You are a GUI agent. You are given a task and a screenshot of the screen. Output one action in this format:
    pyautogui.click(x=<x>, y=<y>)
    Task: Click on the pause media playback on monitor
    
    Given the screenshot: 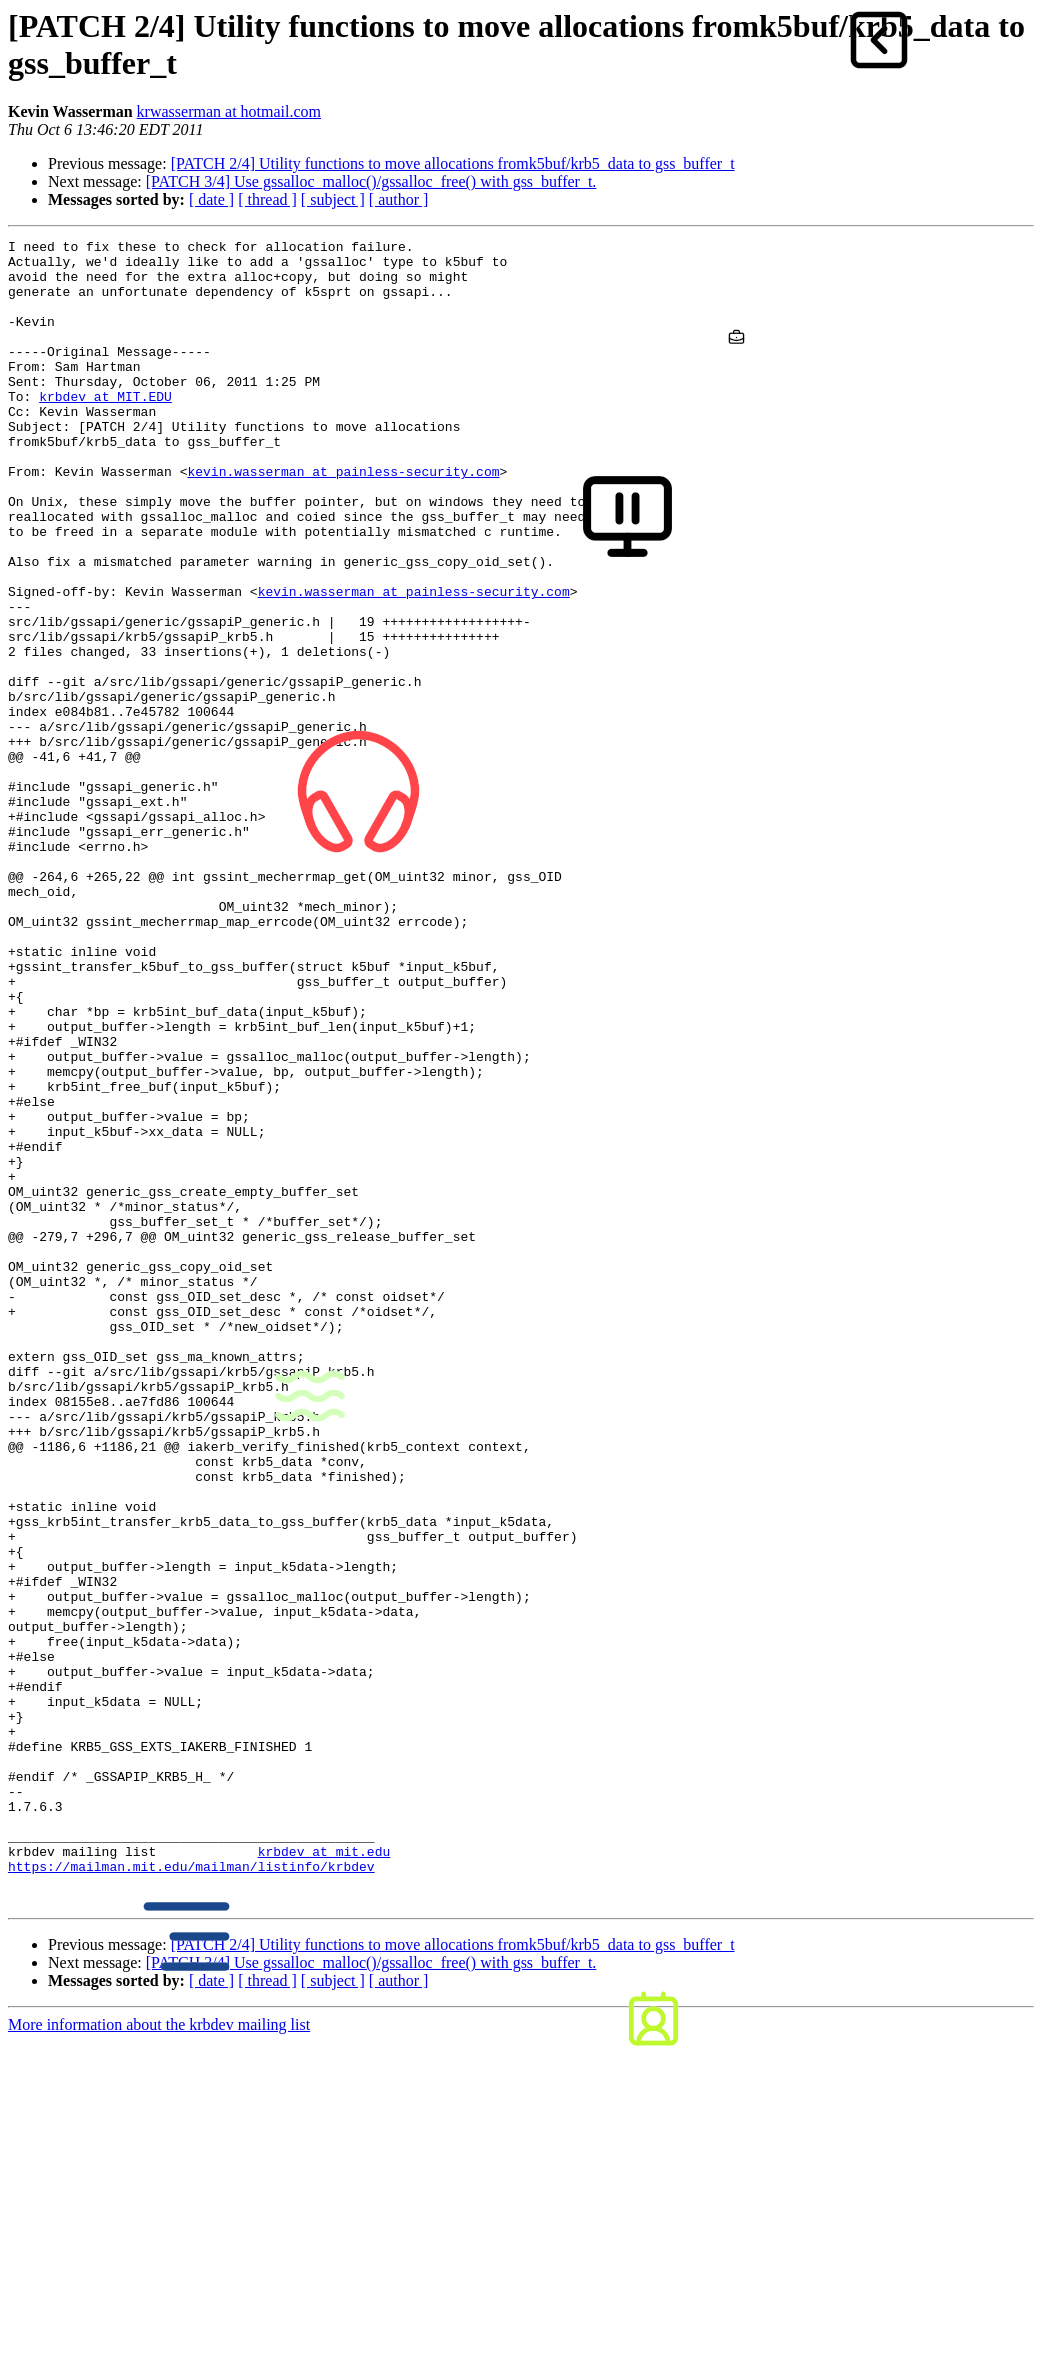 What is the action you would take?
    pyautogui.click(x=627, y=516)
    